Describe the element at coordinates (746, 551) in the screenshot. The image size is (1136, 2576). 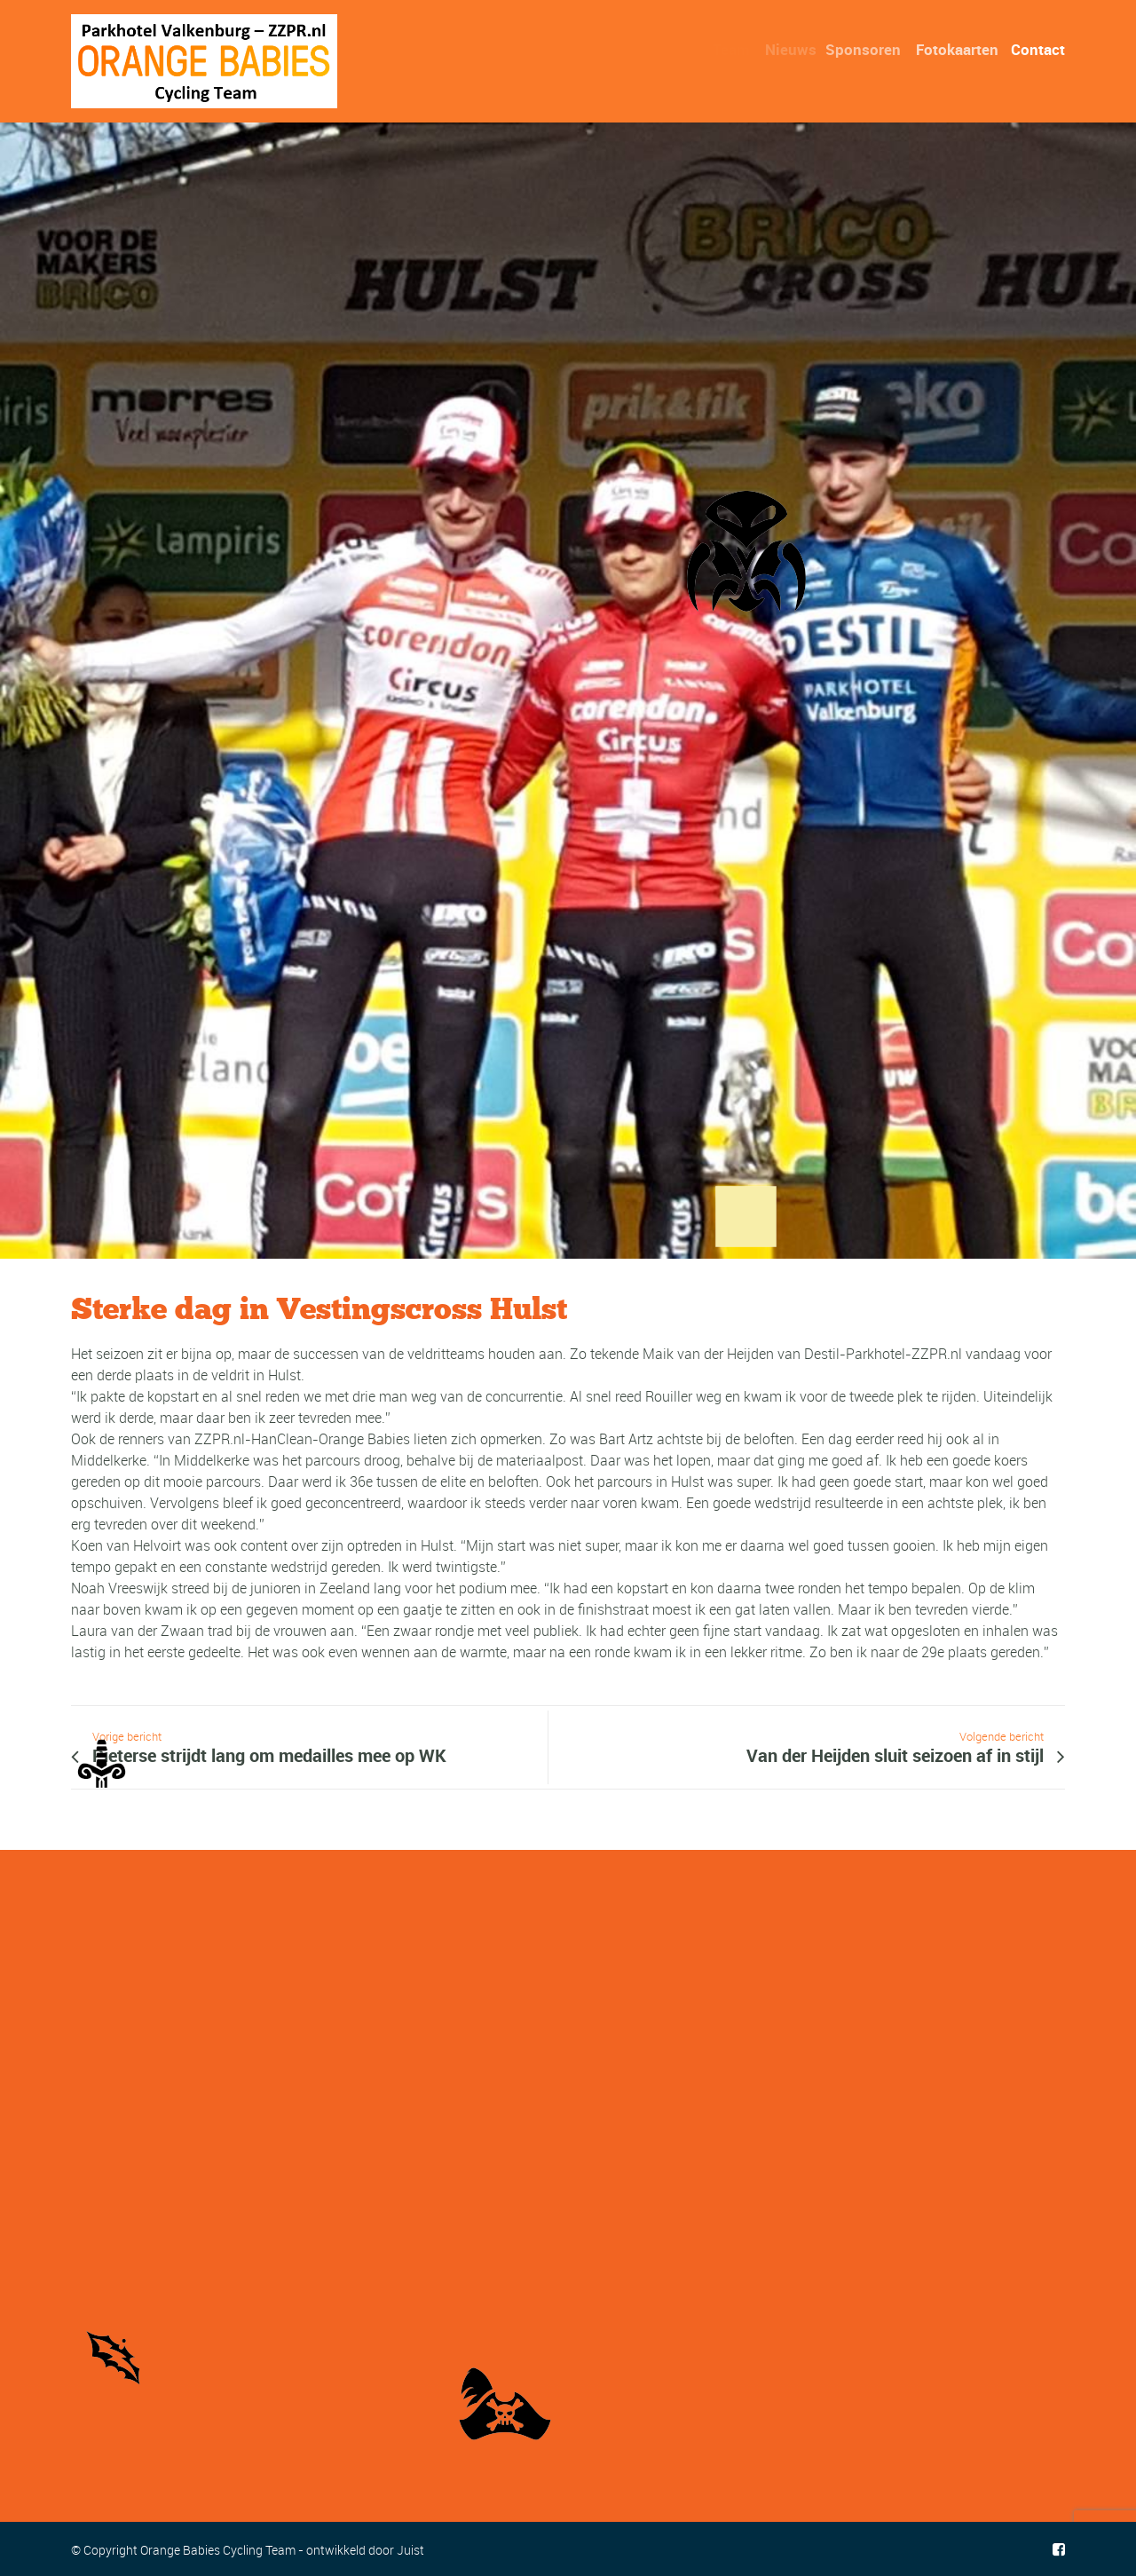
I see `indicates an alien or bug-type enemy` at that location.